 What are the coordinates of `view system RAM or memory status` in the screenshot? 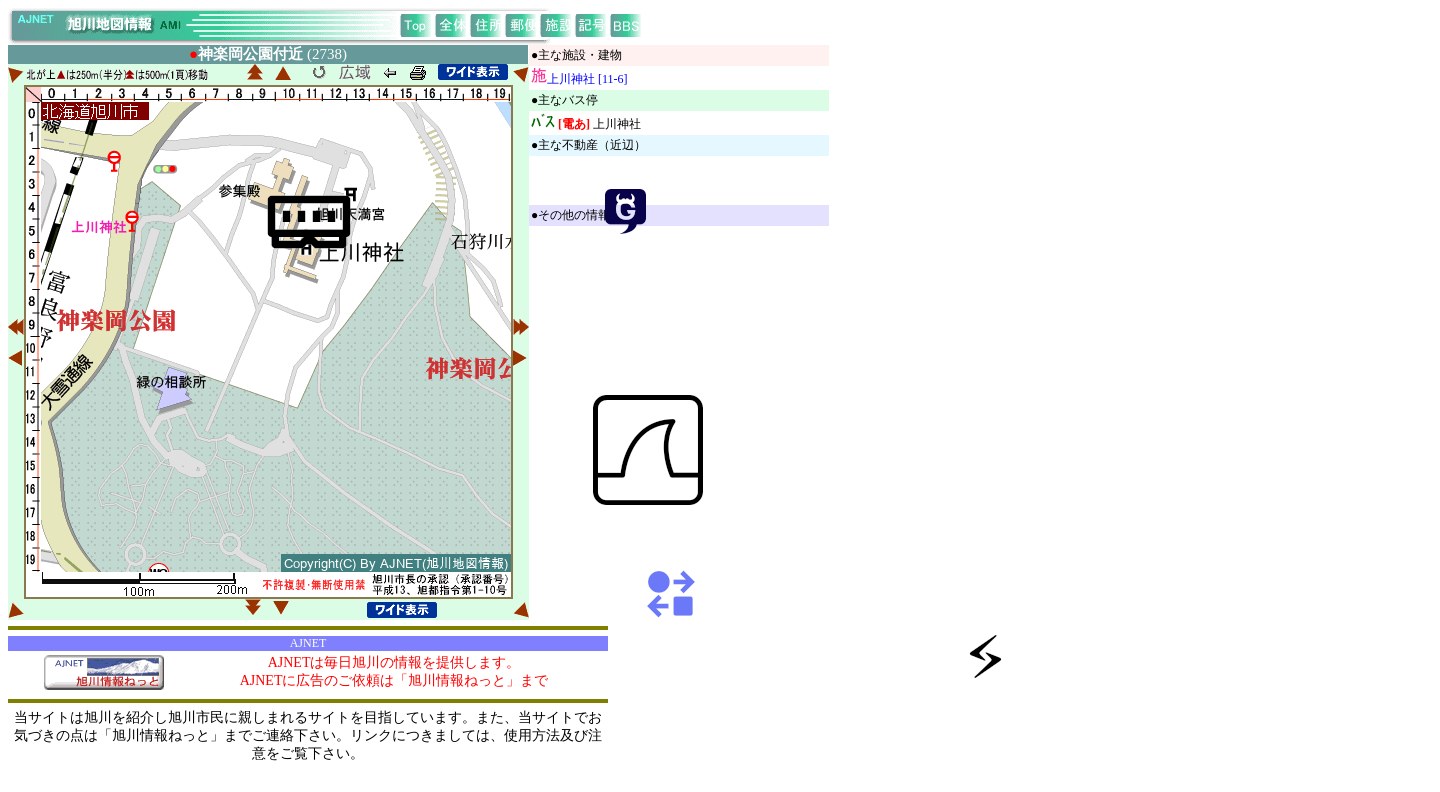 It's located at (309, 222).